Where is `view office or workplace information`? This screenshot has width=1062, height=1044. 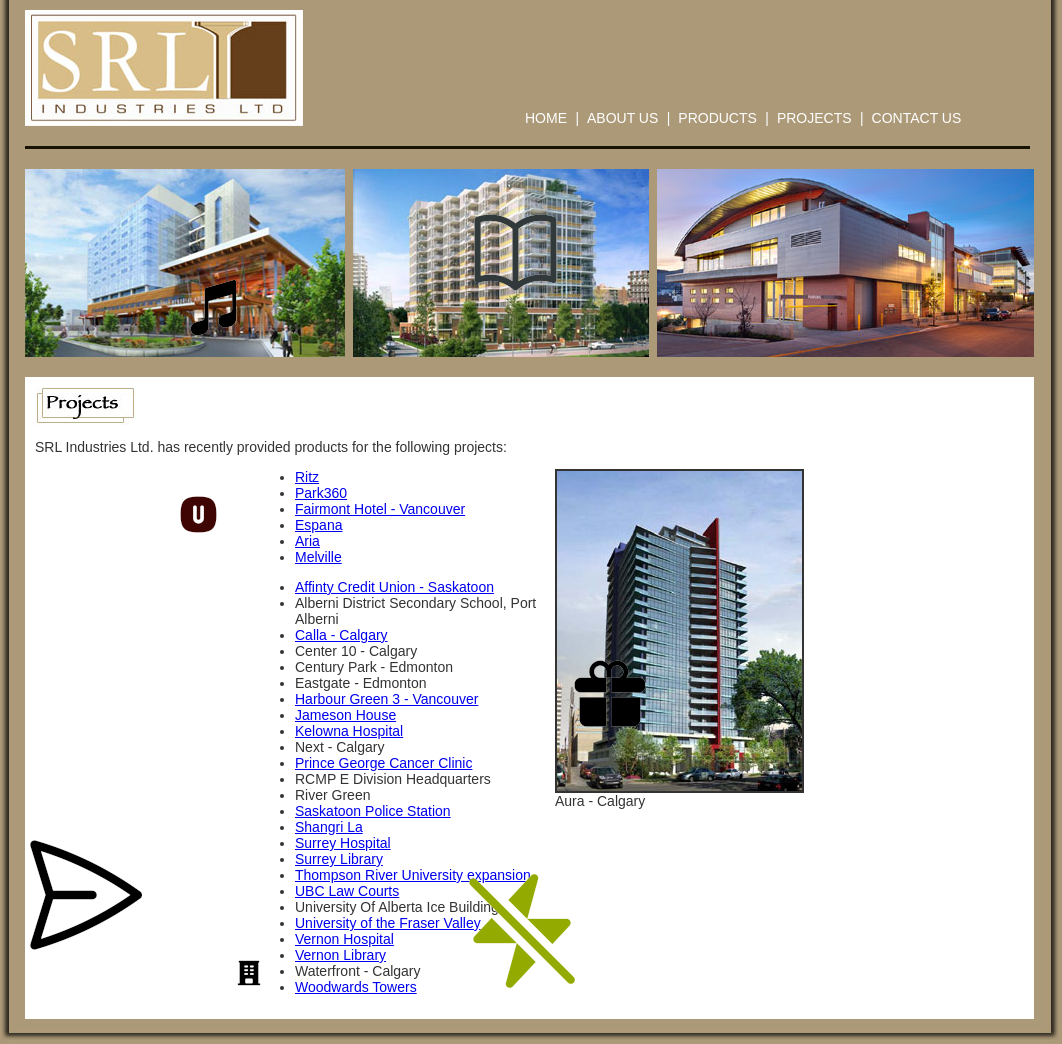 view office or workplace information is located at coordinates (249, 973).